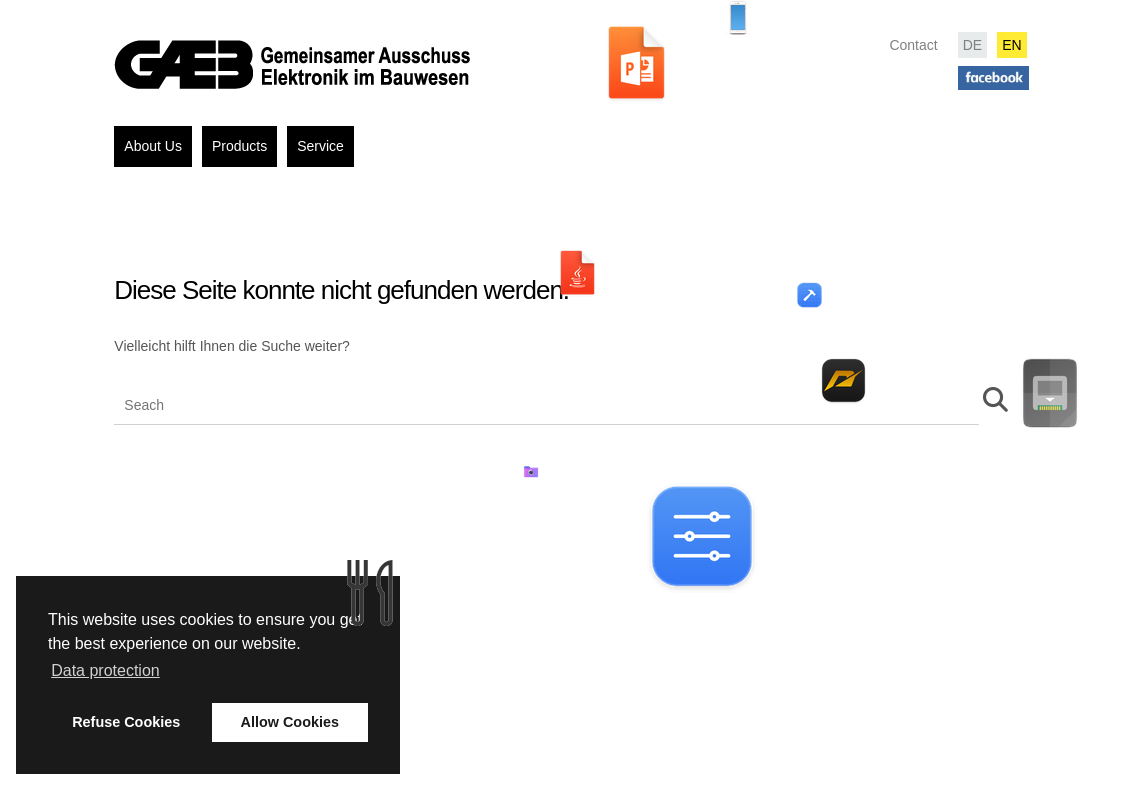 This screenshot has height=790, width=1143. Describe the element at coordinates (843, 380) in the screenshot. I see `launch need for speed undercover game` at that location.